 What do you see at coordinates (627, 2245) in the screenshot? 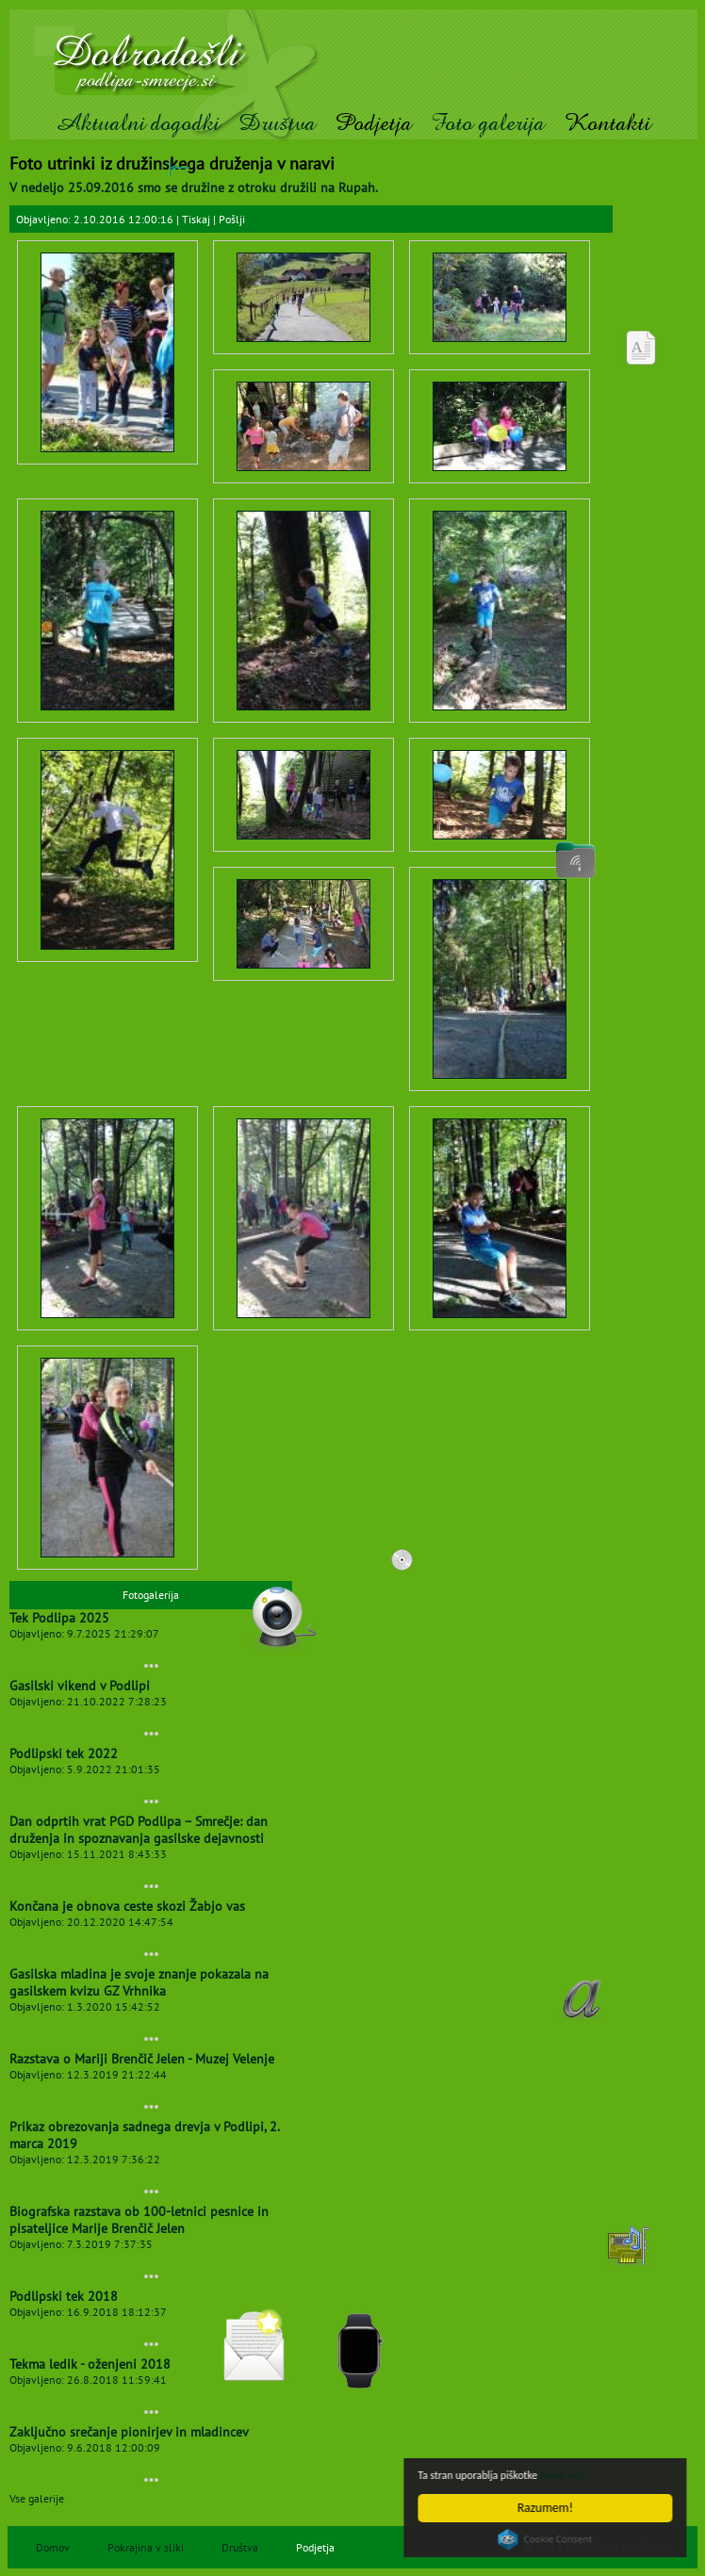
I see `audio or sound card hardware device` at bounding box center [627, 2245].